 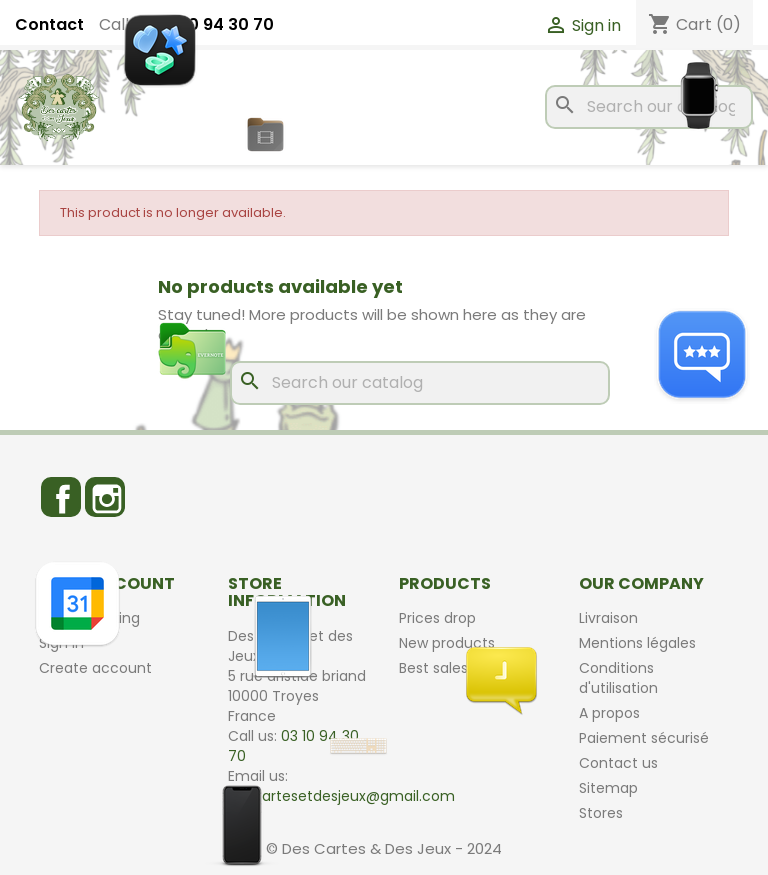 I want to click on connect a bluetooth keyboard, so click(x=358, y=745).